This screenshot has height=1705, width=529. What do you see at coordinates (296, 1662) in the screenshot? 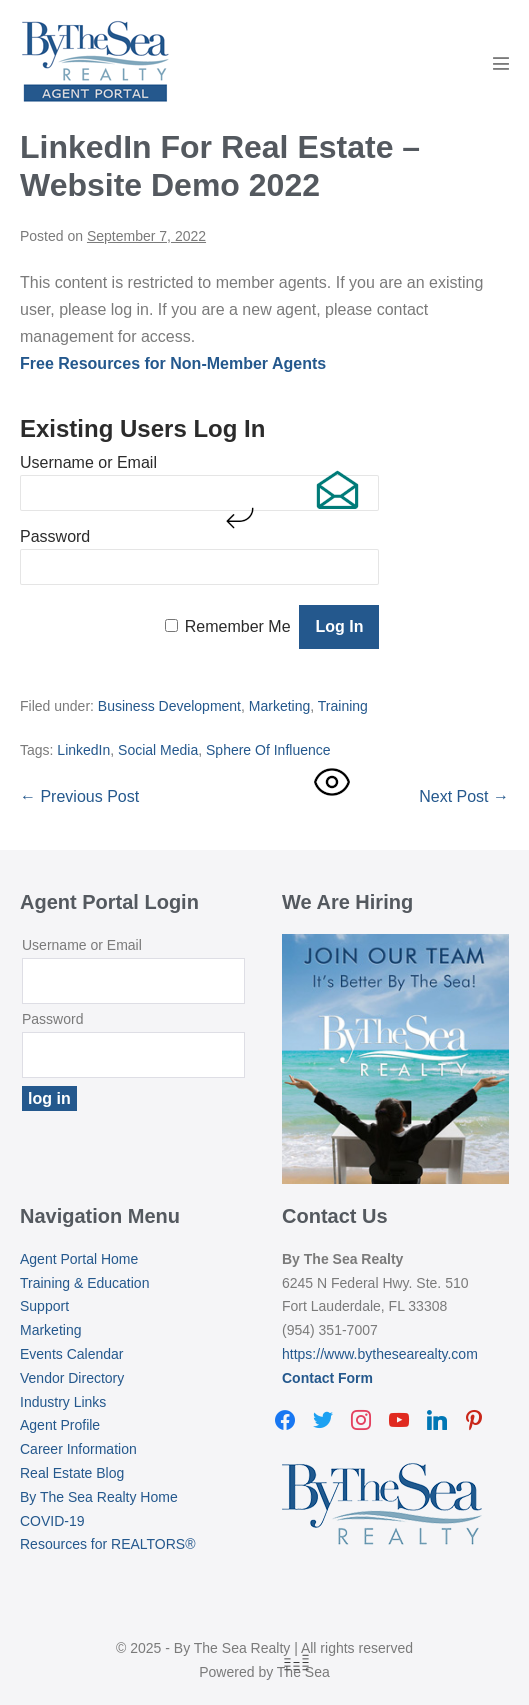
I see `adjust audio equalizer settings` at bounding box center [296, 1662].